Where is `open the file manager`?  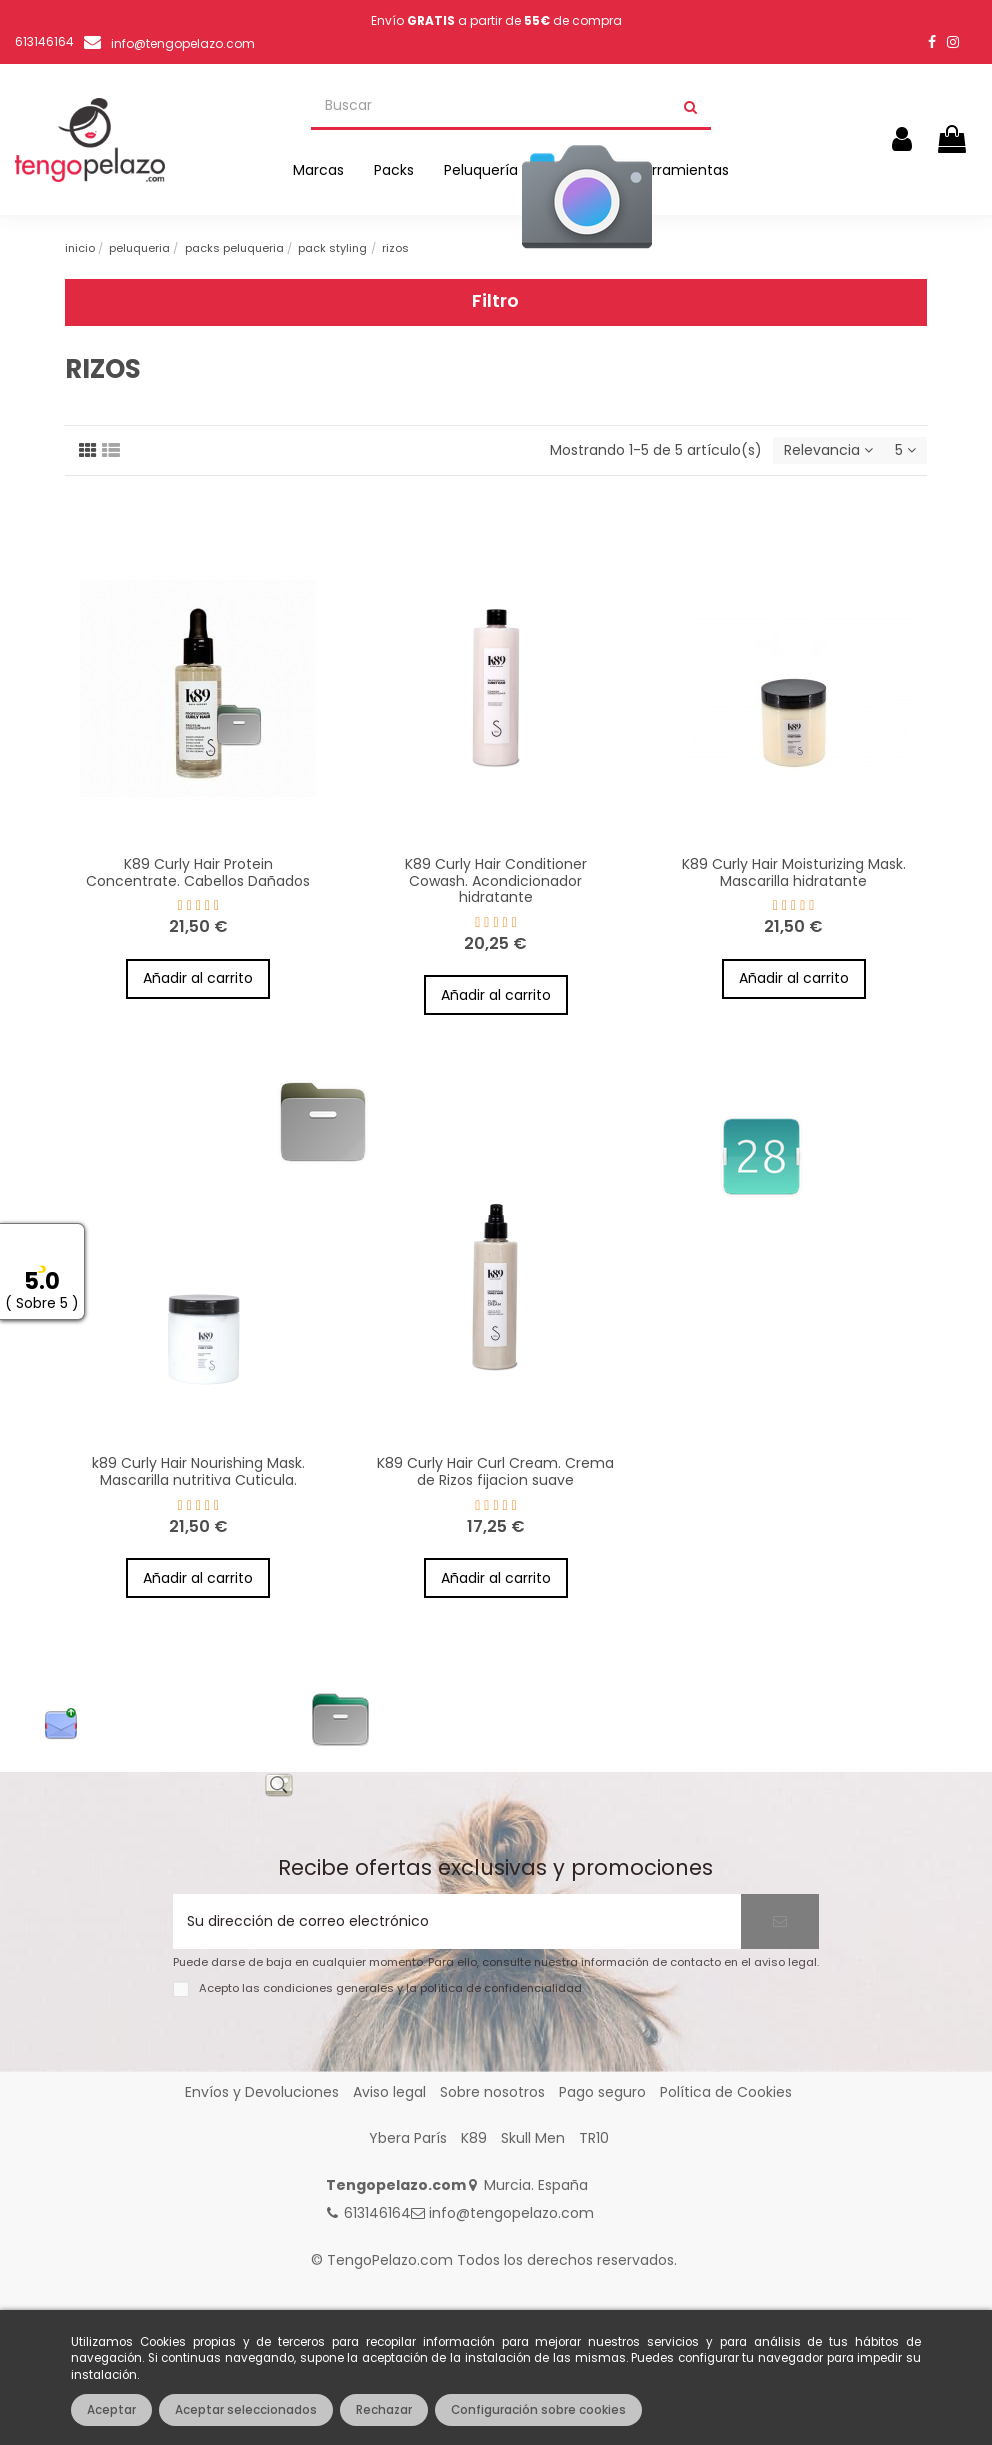
open the file manager is located at coordinates (340, 1719).